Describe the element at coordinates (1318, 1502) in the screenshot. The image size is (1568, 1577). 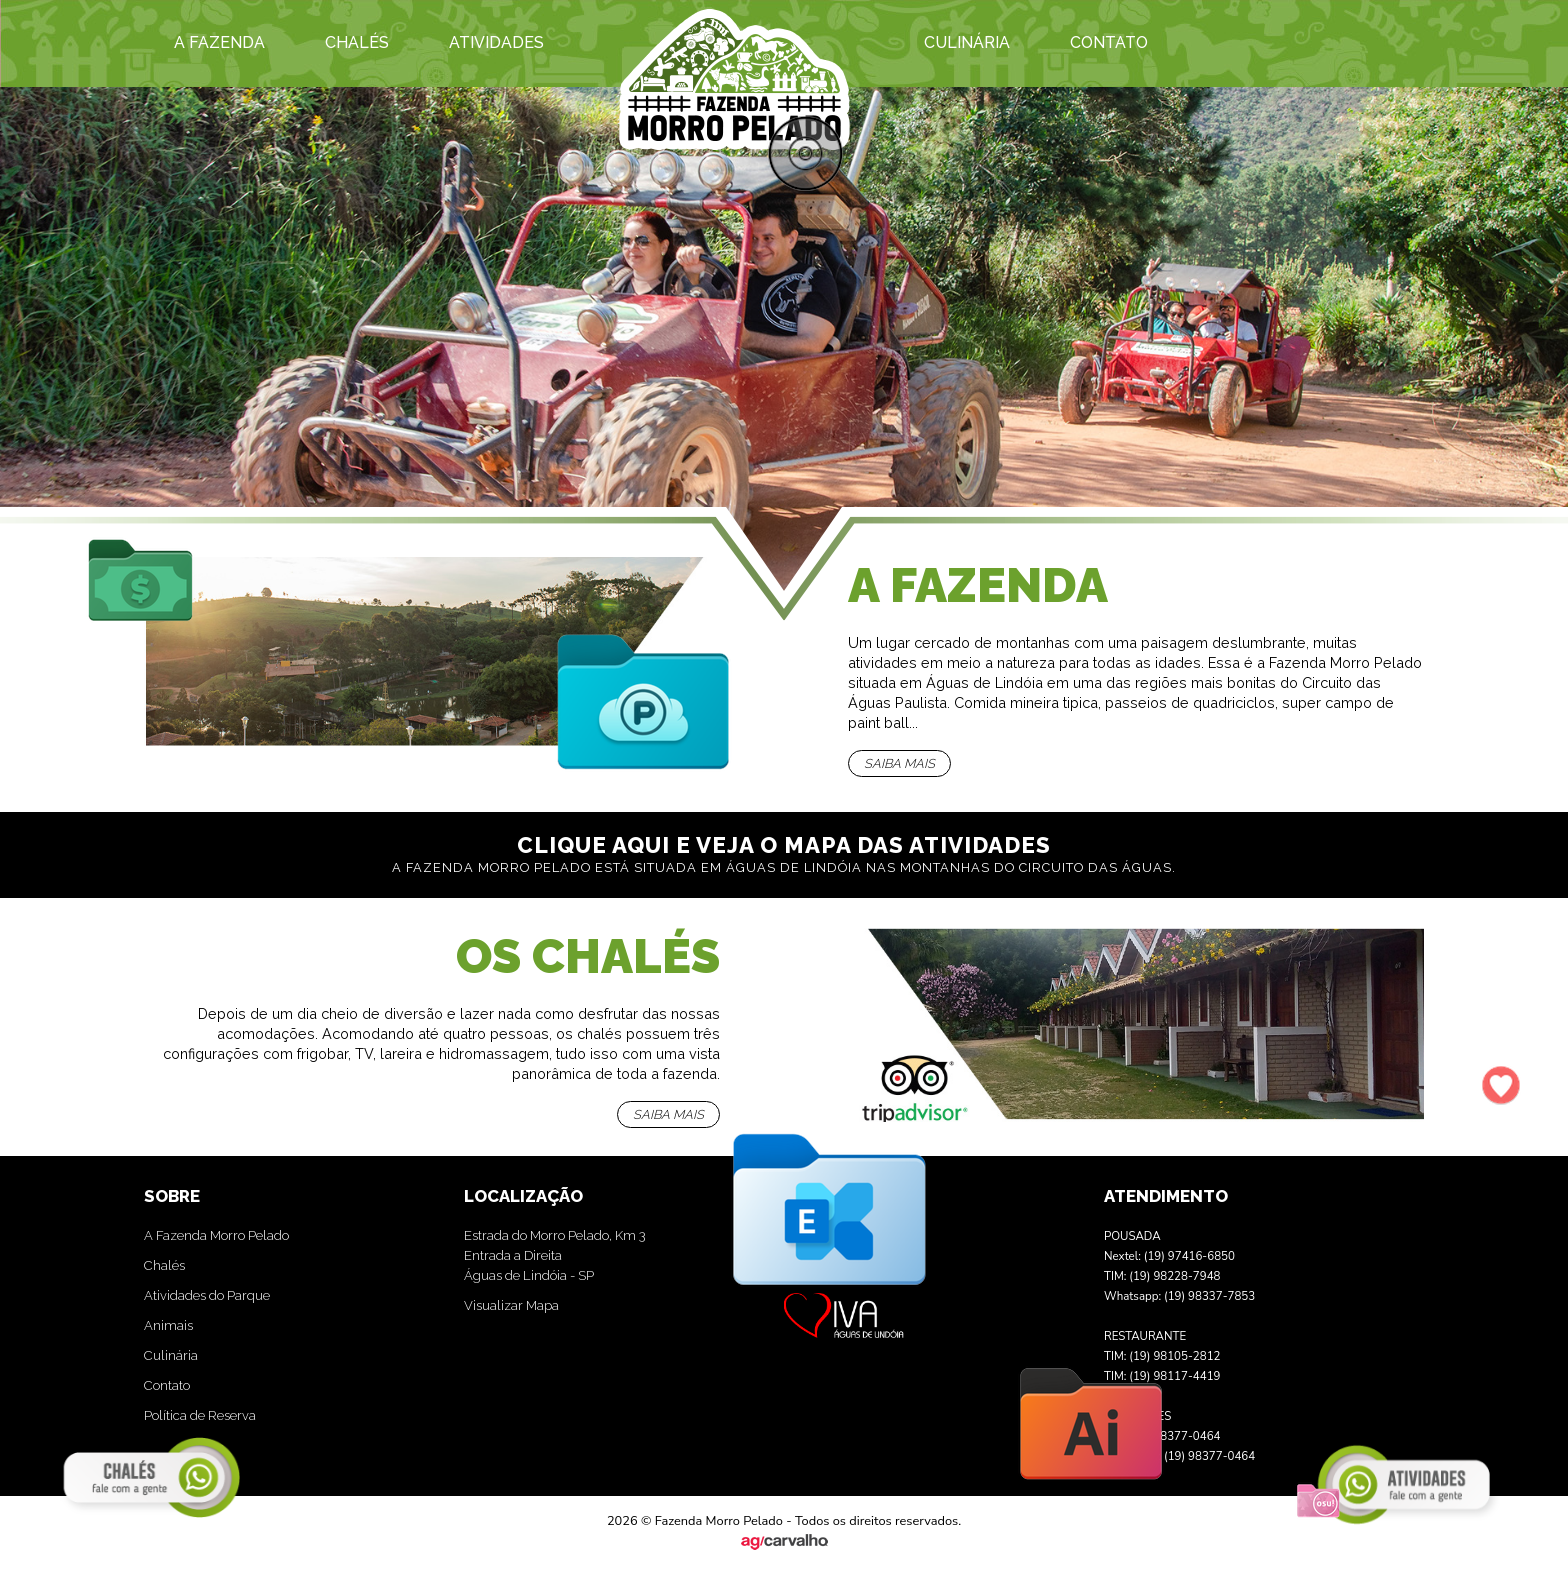
I see `open your osu! game files folder` at that location.